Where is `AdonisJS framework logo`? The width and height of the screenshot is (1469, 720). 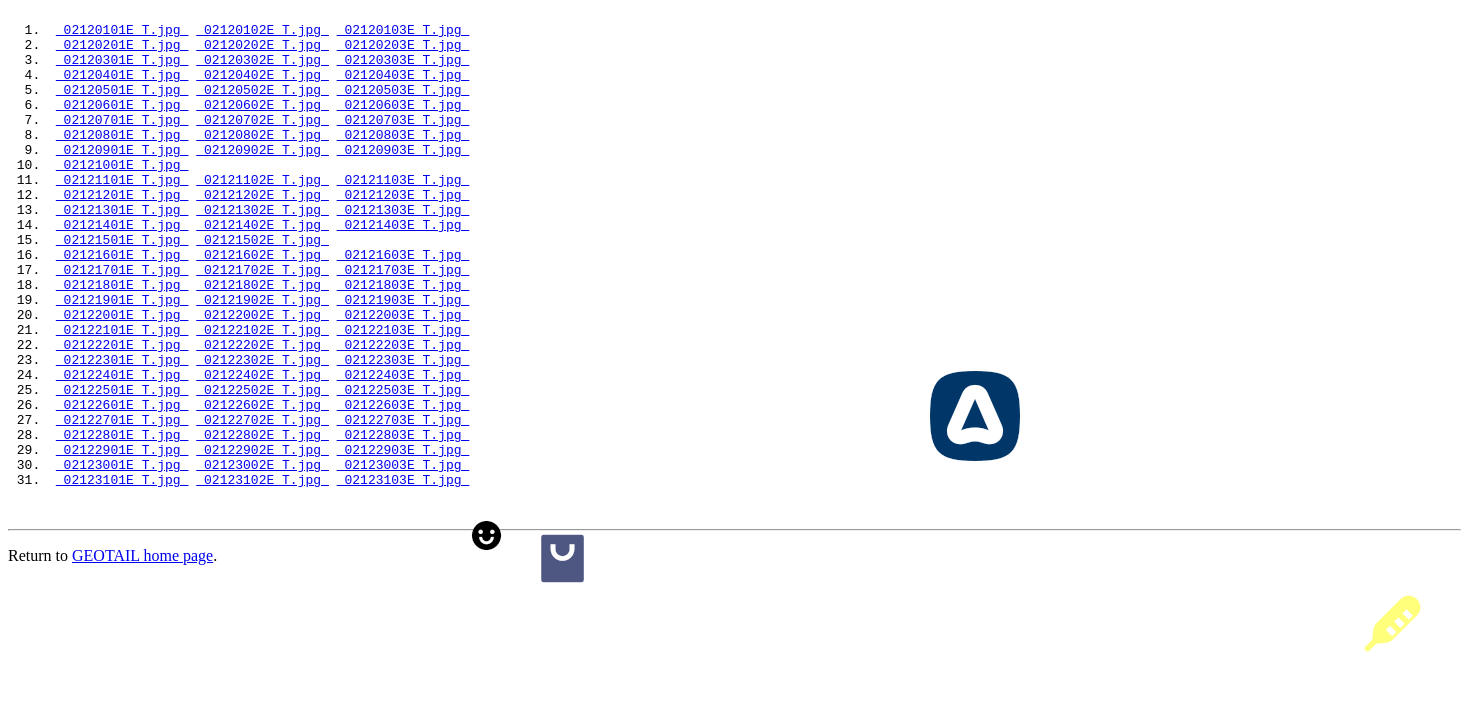
AdonisJS framework logo is located at coordinates (975, 416).